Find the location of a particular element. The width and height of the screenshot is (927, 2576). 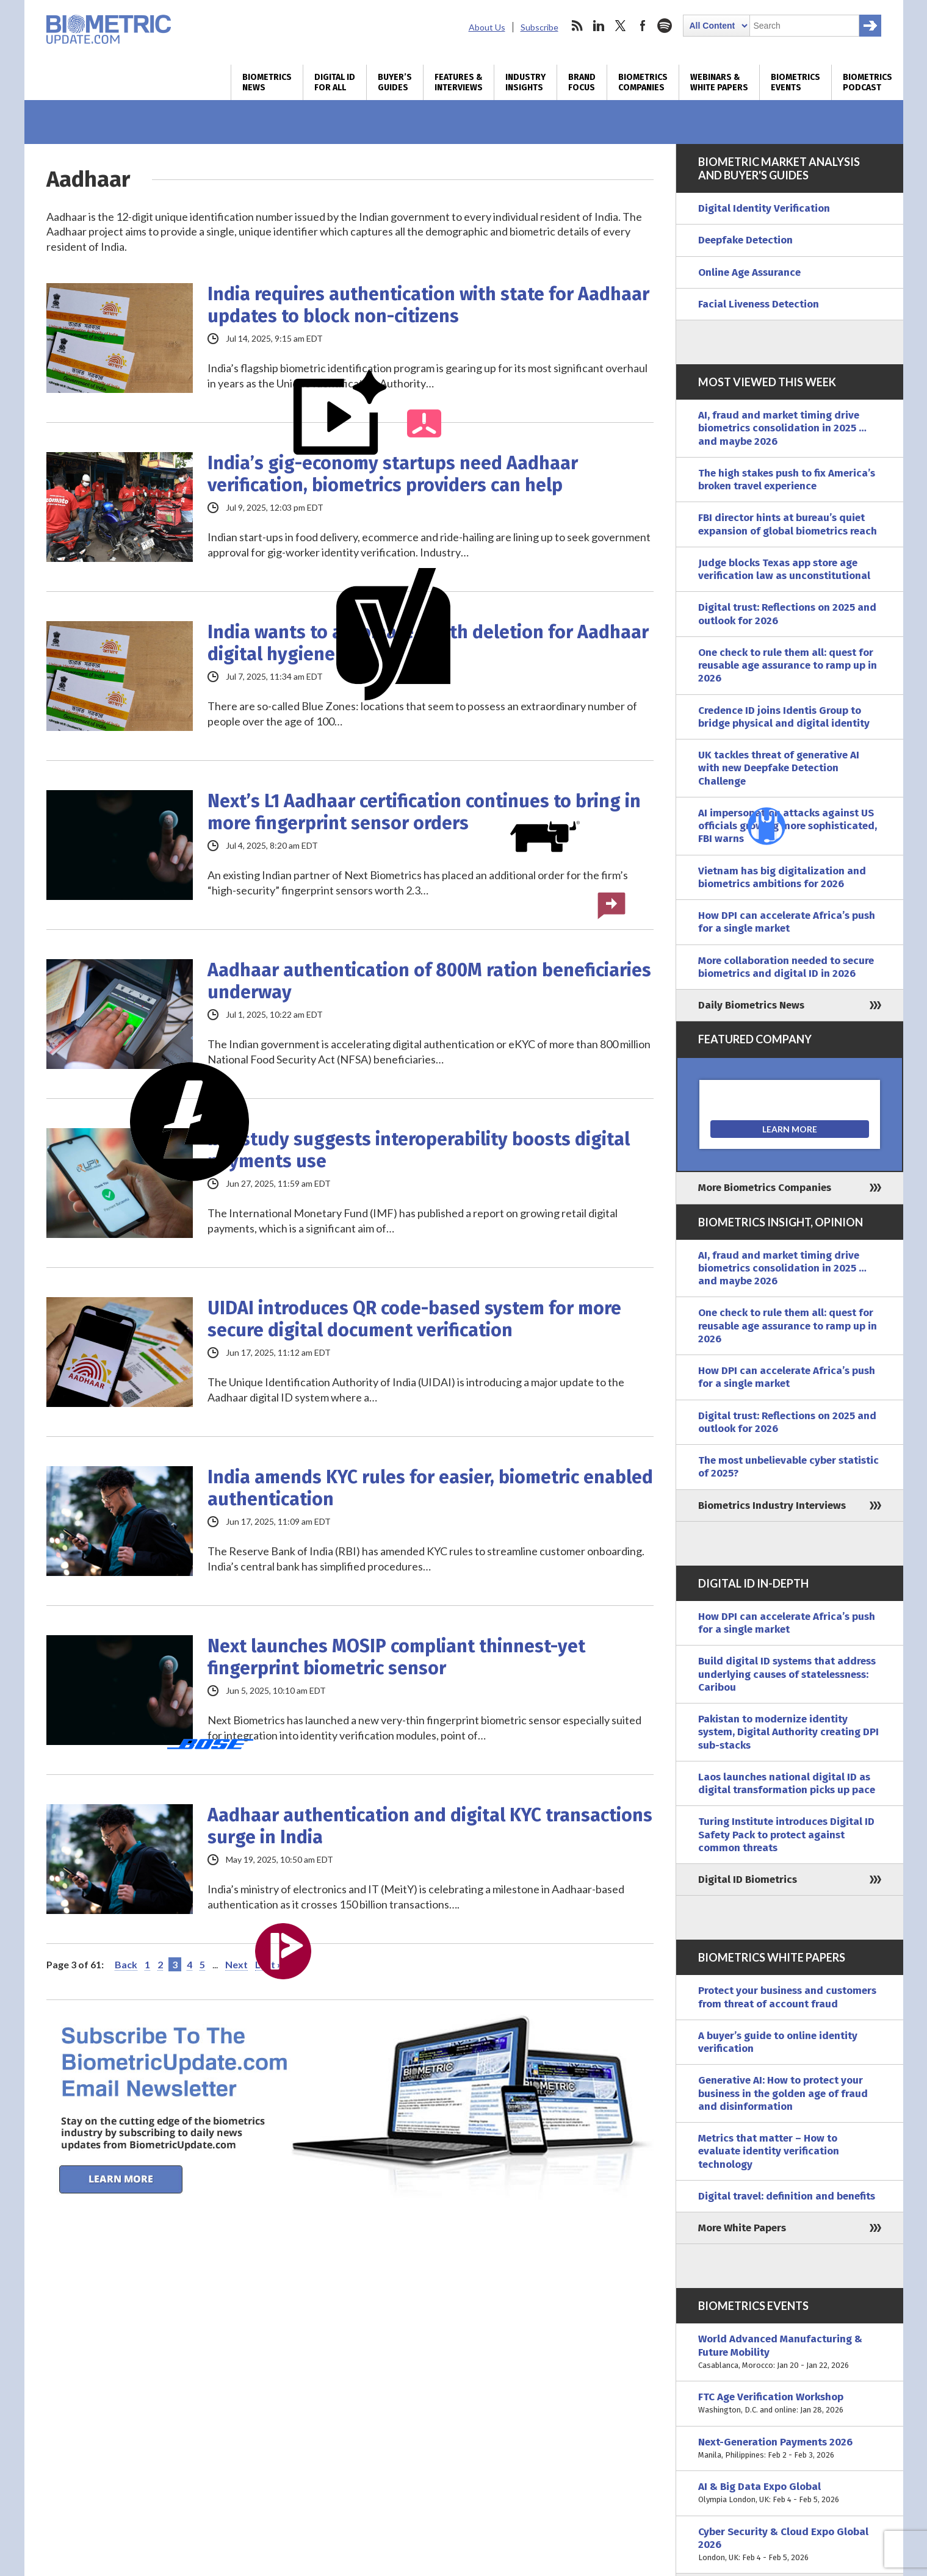

k3s lightweight kubernetes distribution logo is located at coordinates (424, 423).